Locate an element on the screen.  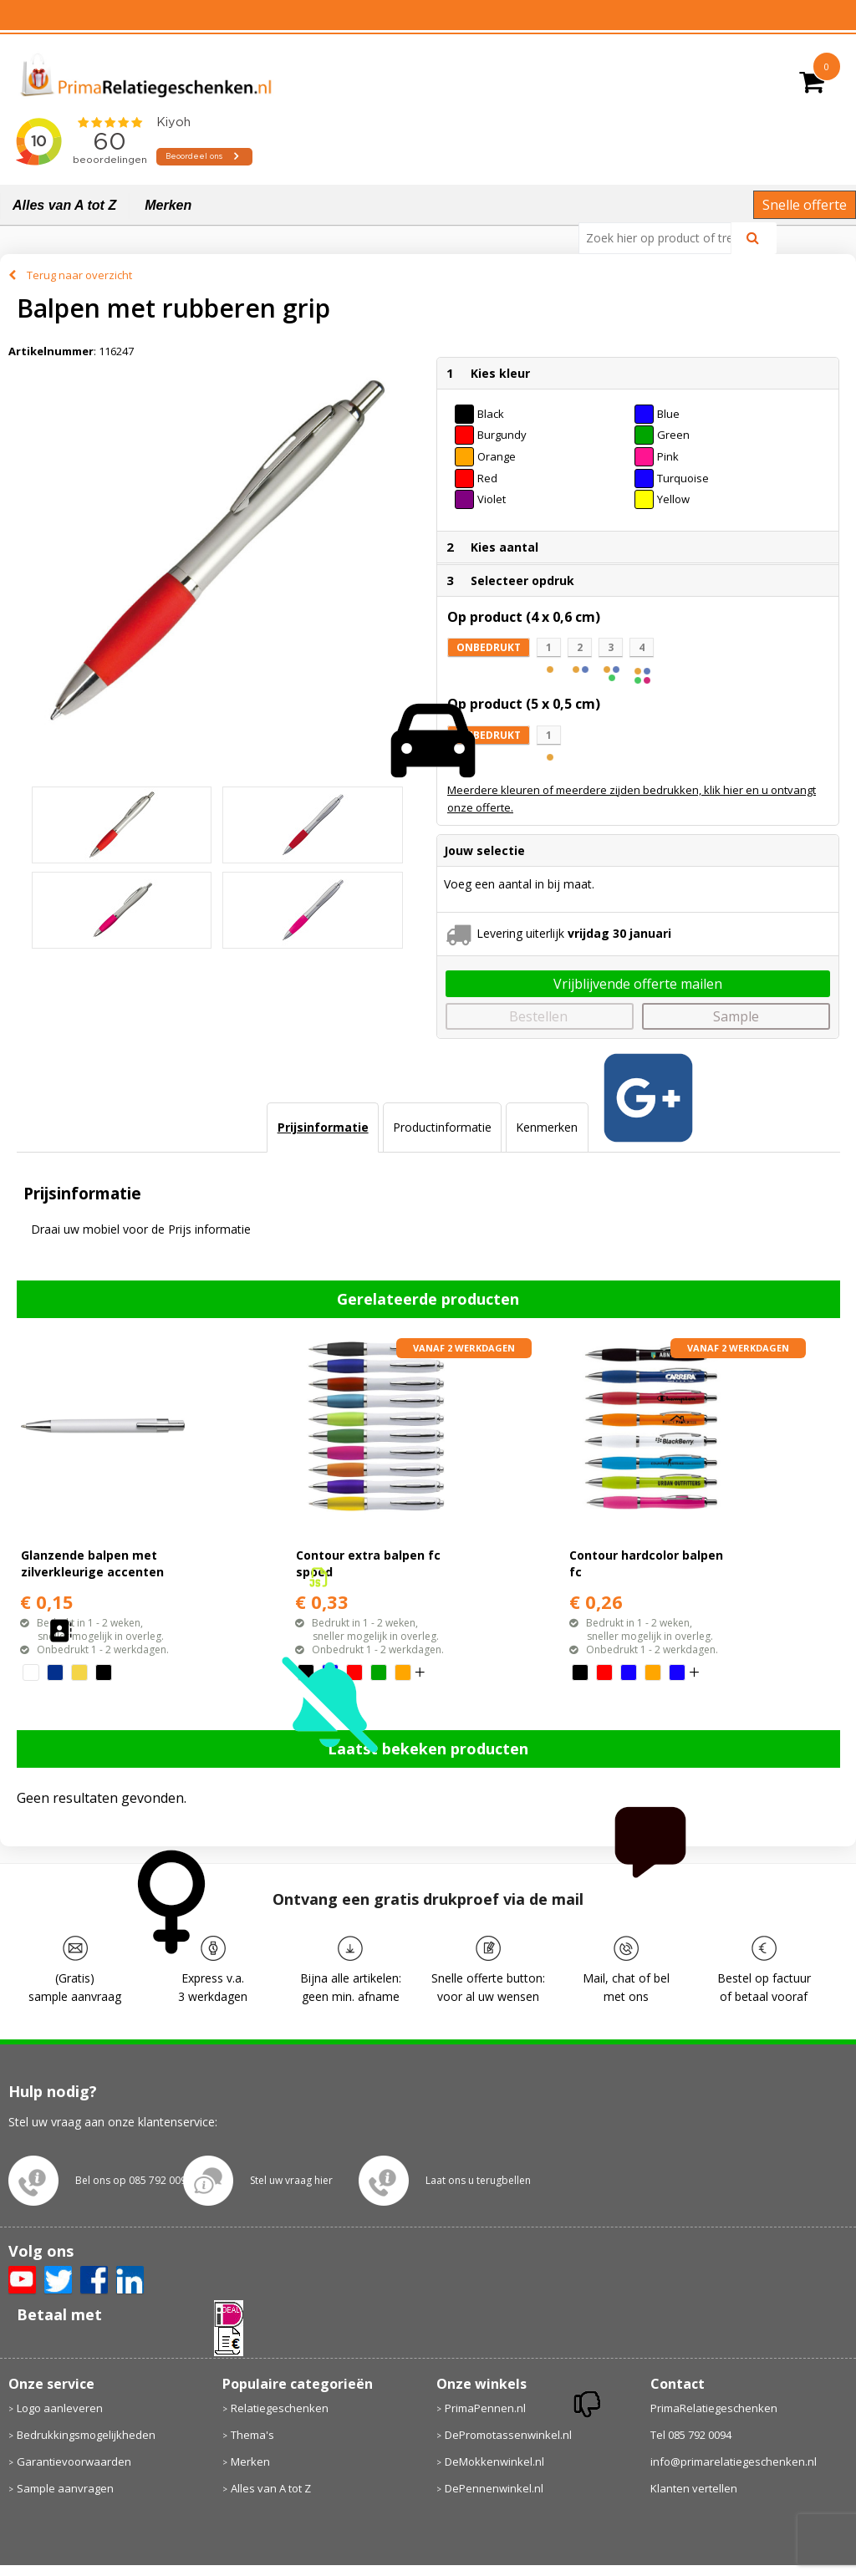
mute notifications is located at coordinates (329, 1704).